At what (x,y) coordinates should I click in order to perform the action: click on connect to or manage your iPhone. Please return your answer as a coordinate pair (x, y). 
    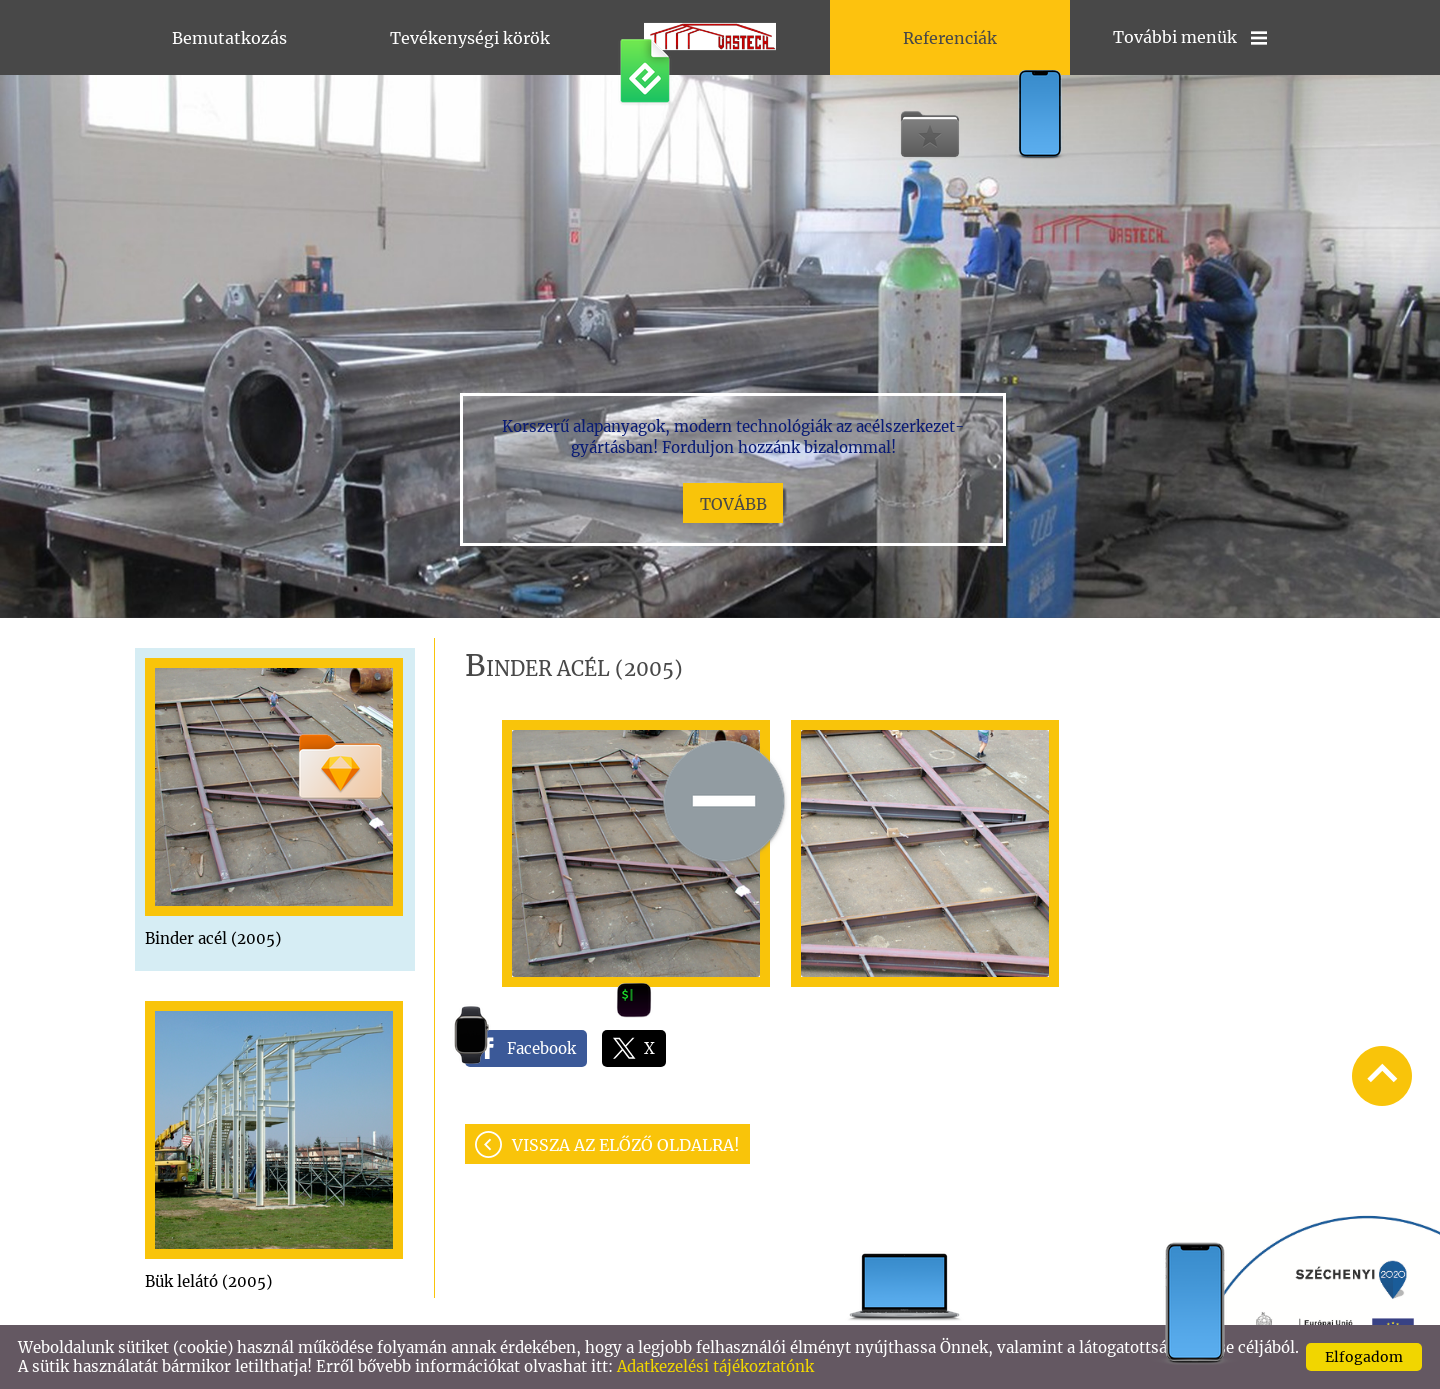
    Looking at the image, I should click on (1195, 1304).